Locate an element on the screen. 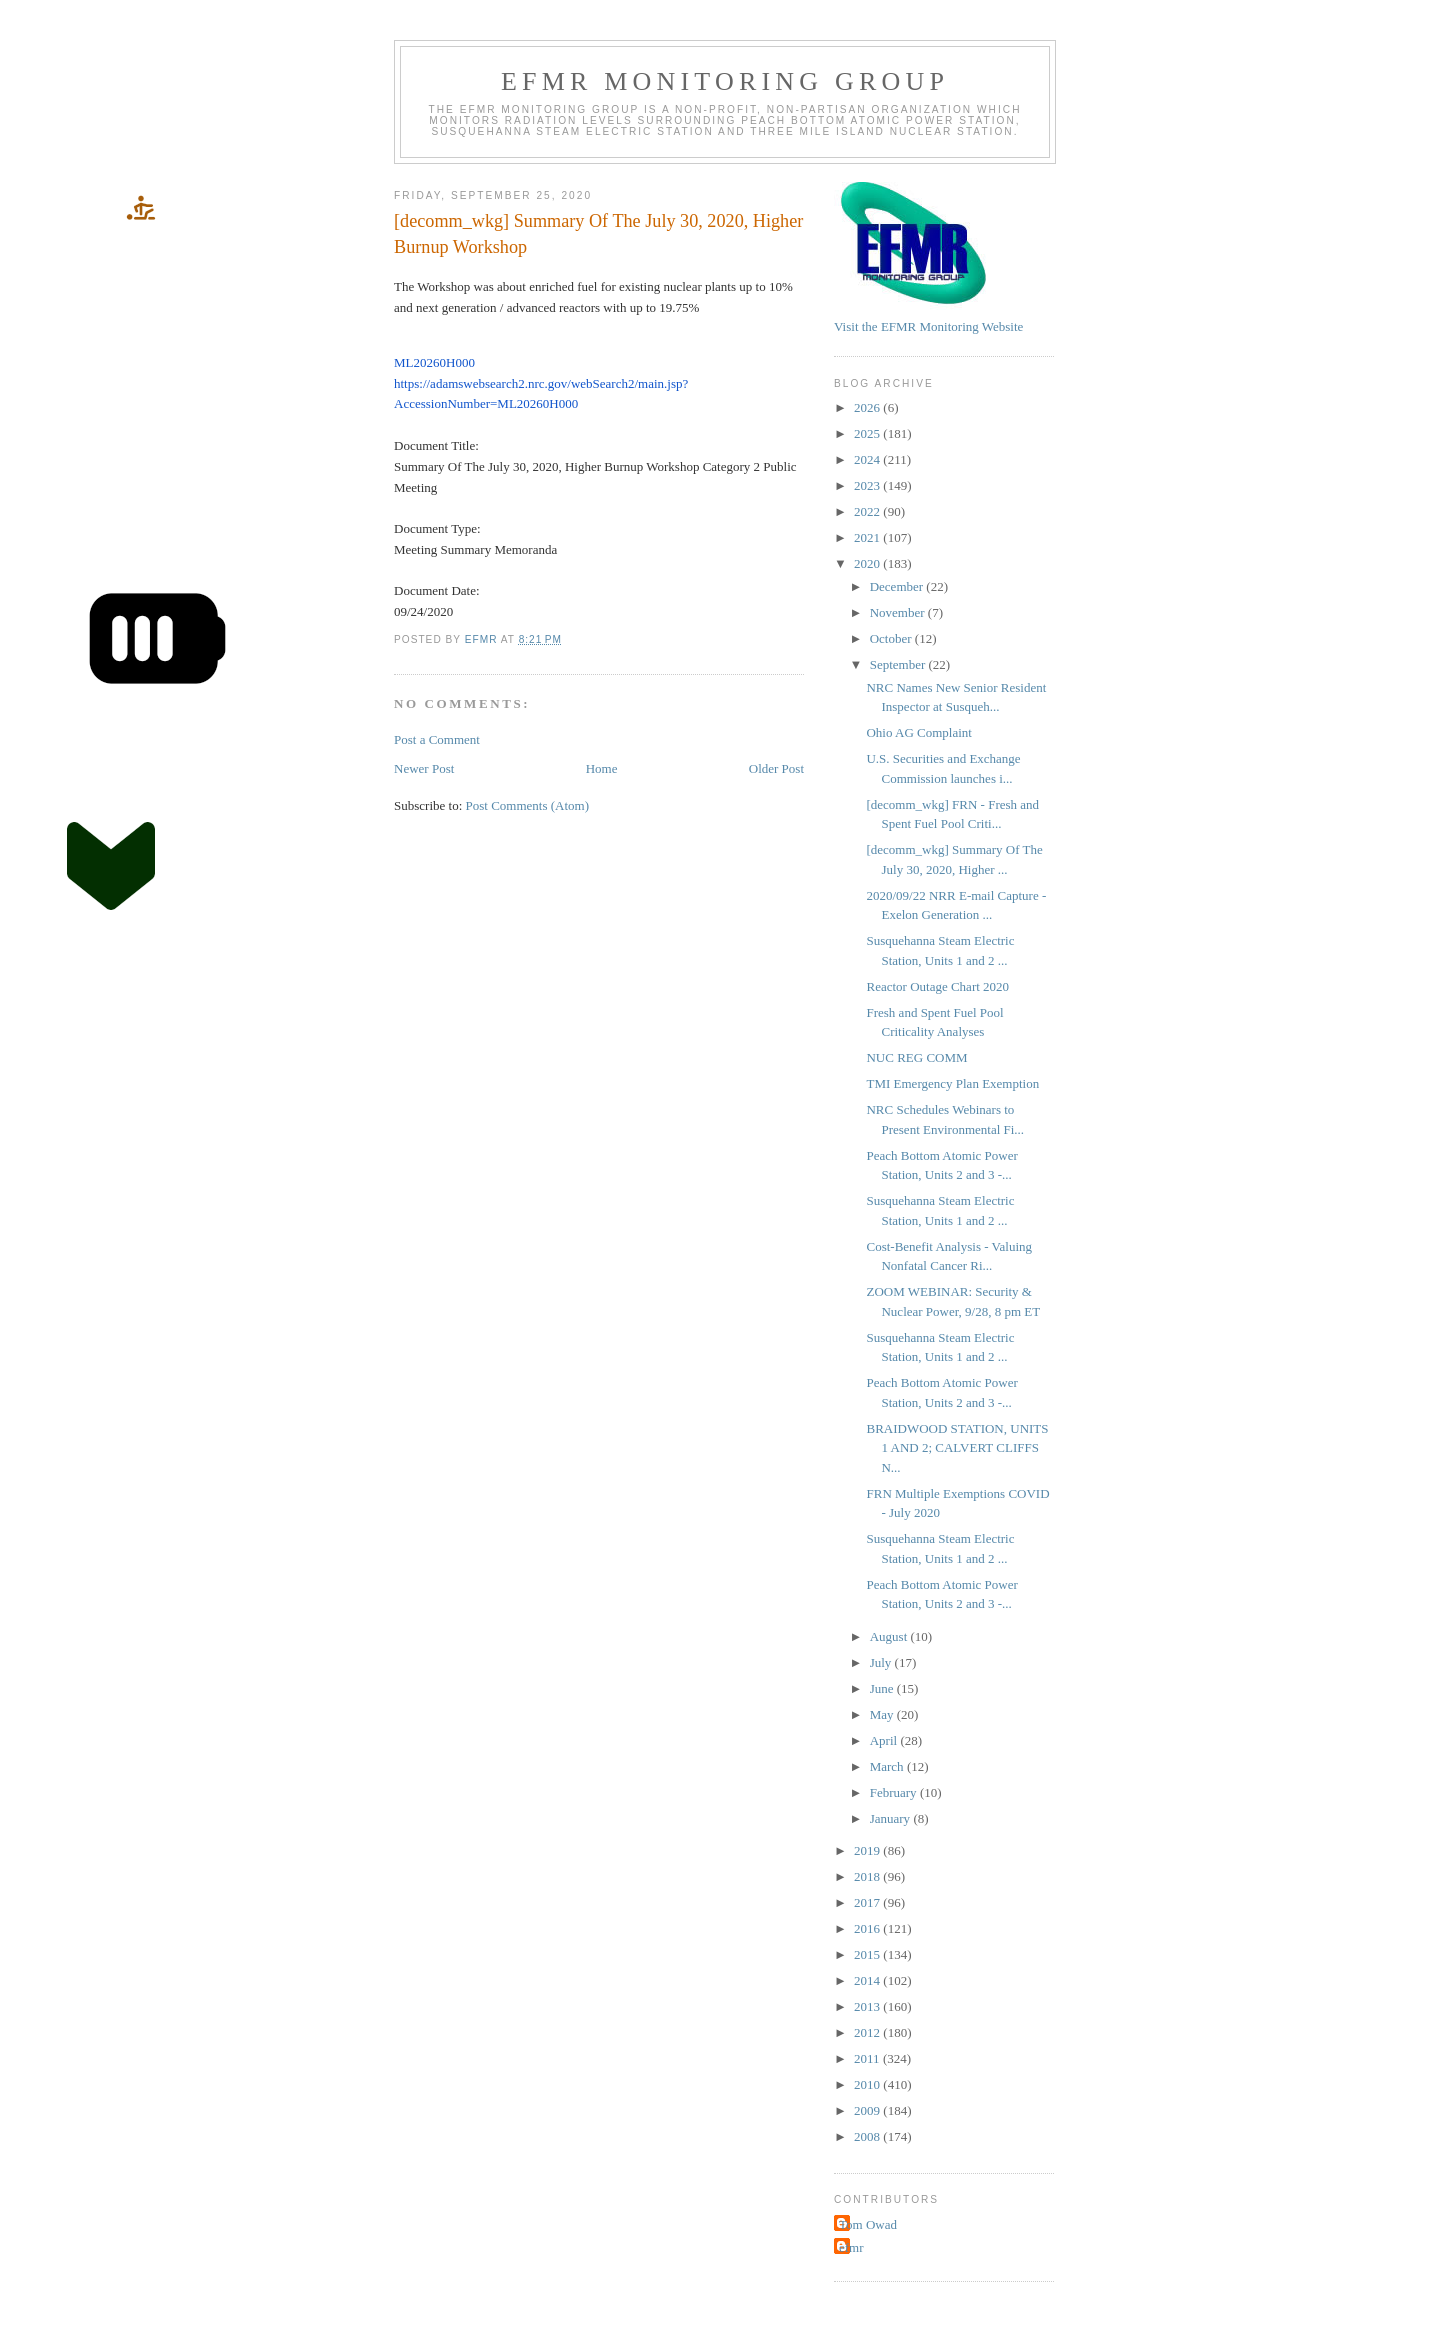 This screenshot has width=1448, height=2343. access physiotherapy services is located at coordinates (141, 207).